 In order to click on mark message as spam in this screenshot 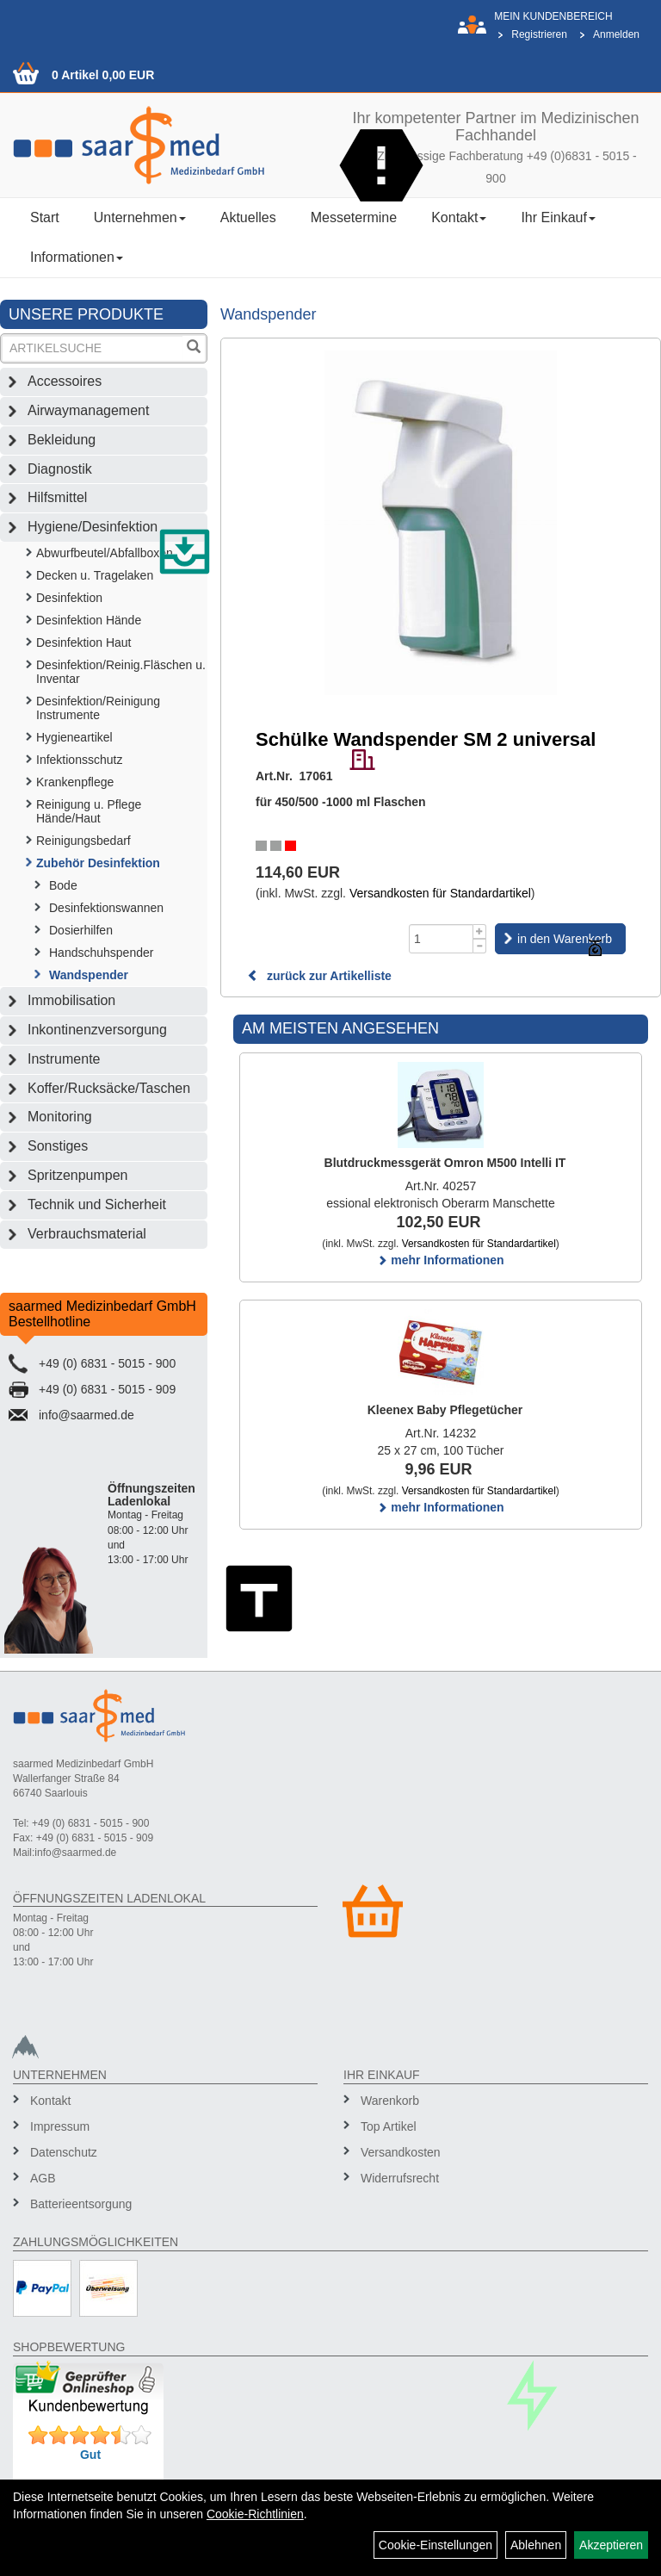, I will do `click(381, 165)`.